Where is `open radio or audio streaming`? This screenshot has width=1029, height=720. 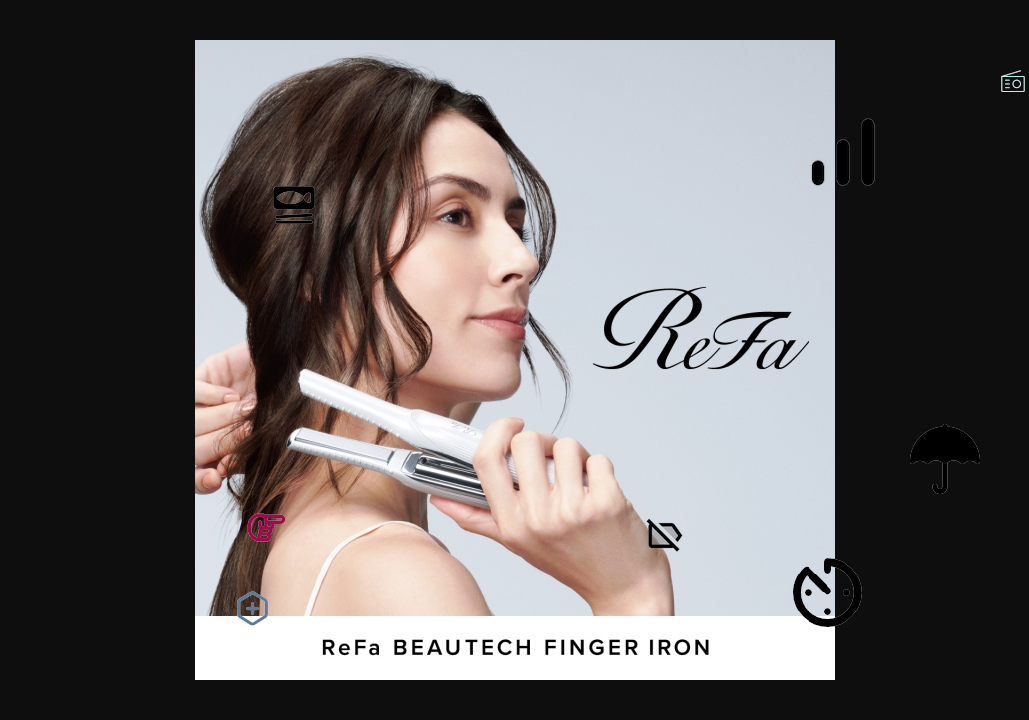 open radio or audio streaming is located at coordinates (1013, 83).